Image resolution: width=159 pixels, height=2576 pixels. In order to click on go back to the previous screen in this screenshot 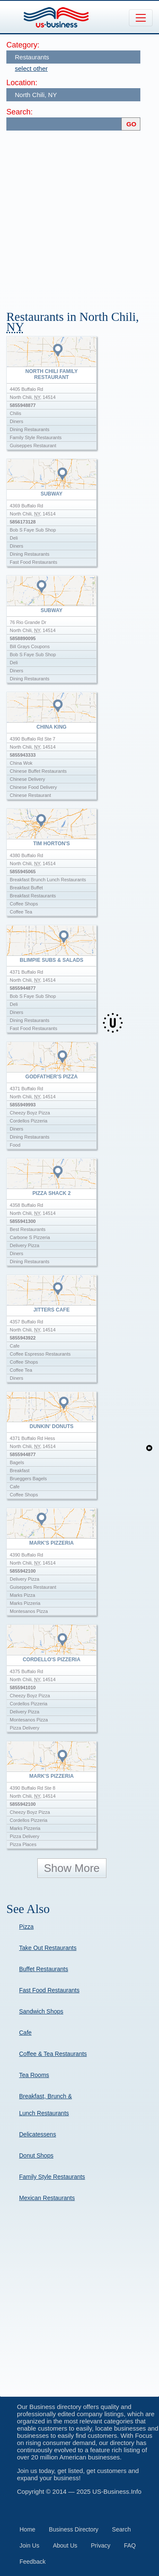, I will do `click(149, 1448)`.